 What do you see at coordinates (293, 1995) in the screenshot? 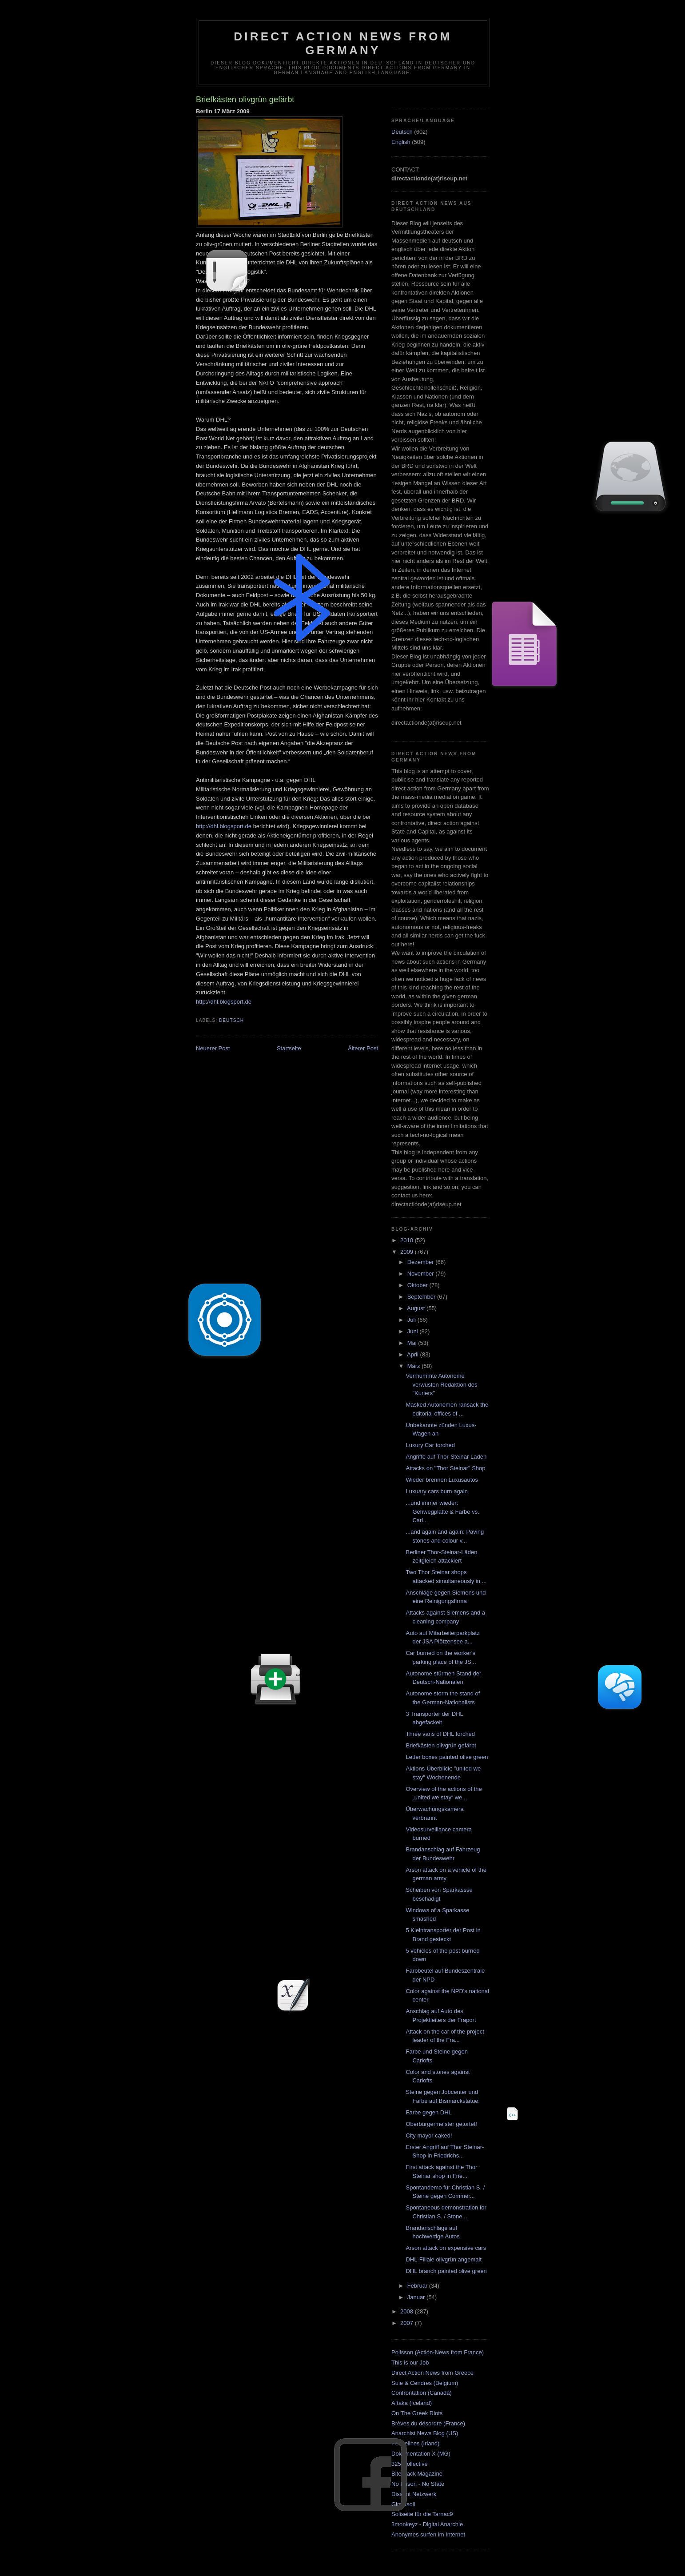
I see `open xournal note-taking app` at bounding box center [293, 1995].